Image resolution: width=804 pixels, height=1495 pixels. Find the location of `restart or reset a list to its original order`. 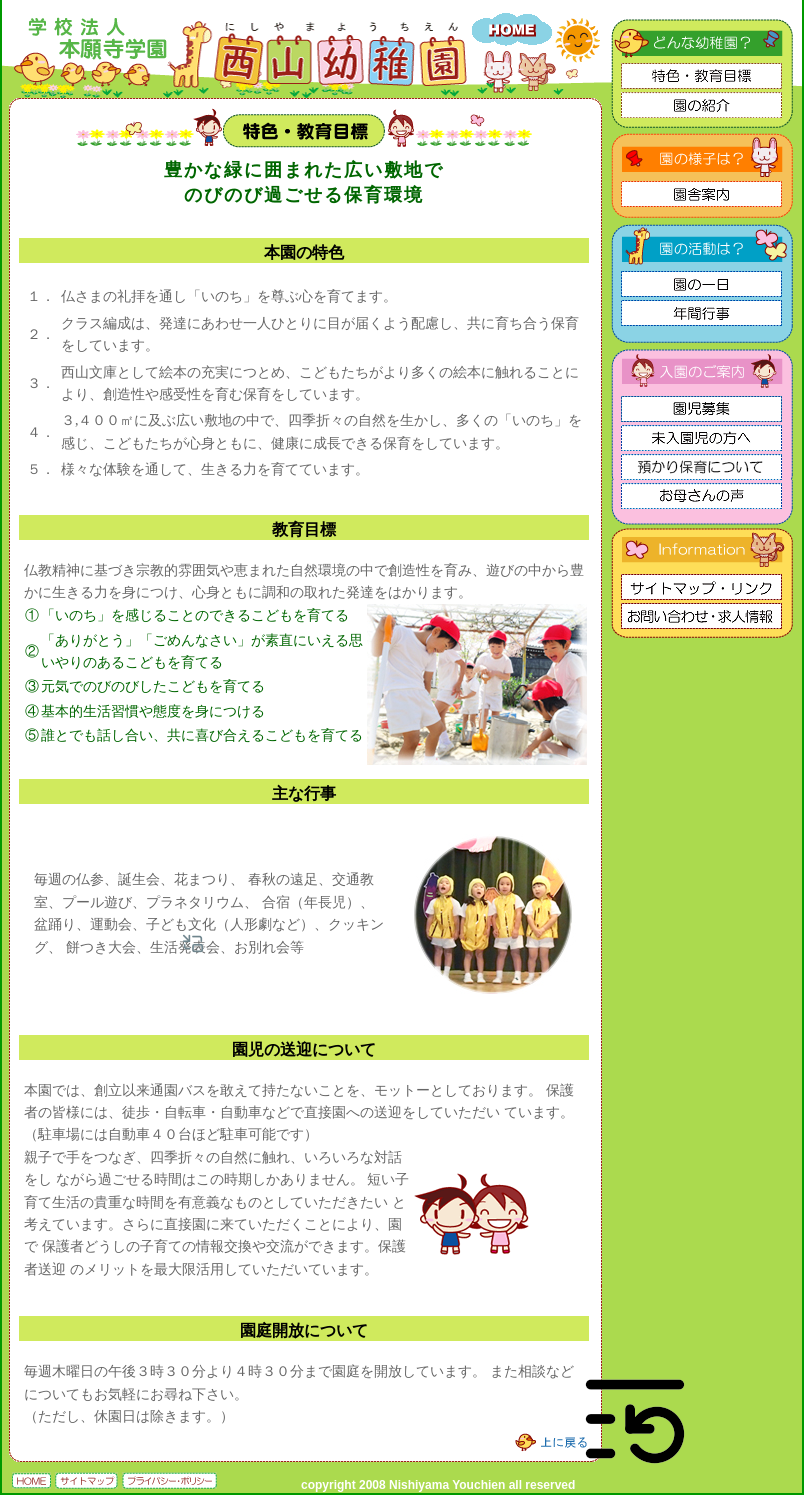

restart or reset a list to its original order is located at coordinates (635, 1419).